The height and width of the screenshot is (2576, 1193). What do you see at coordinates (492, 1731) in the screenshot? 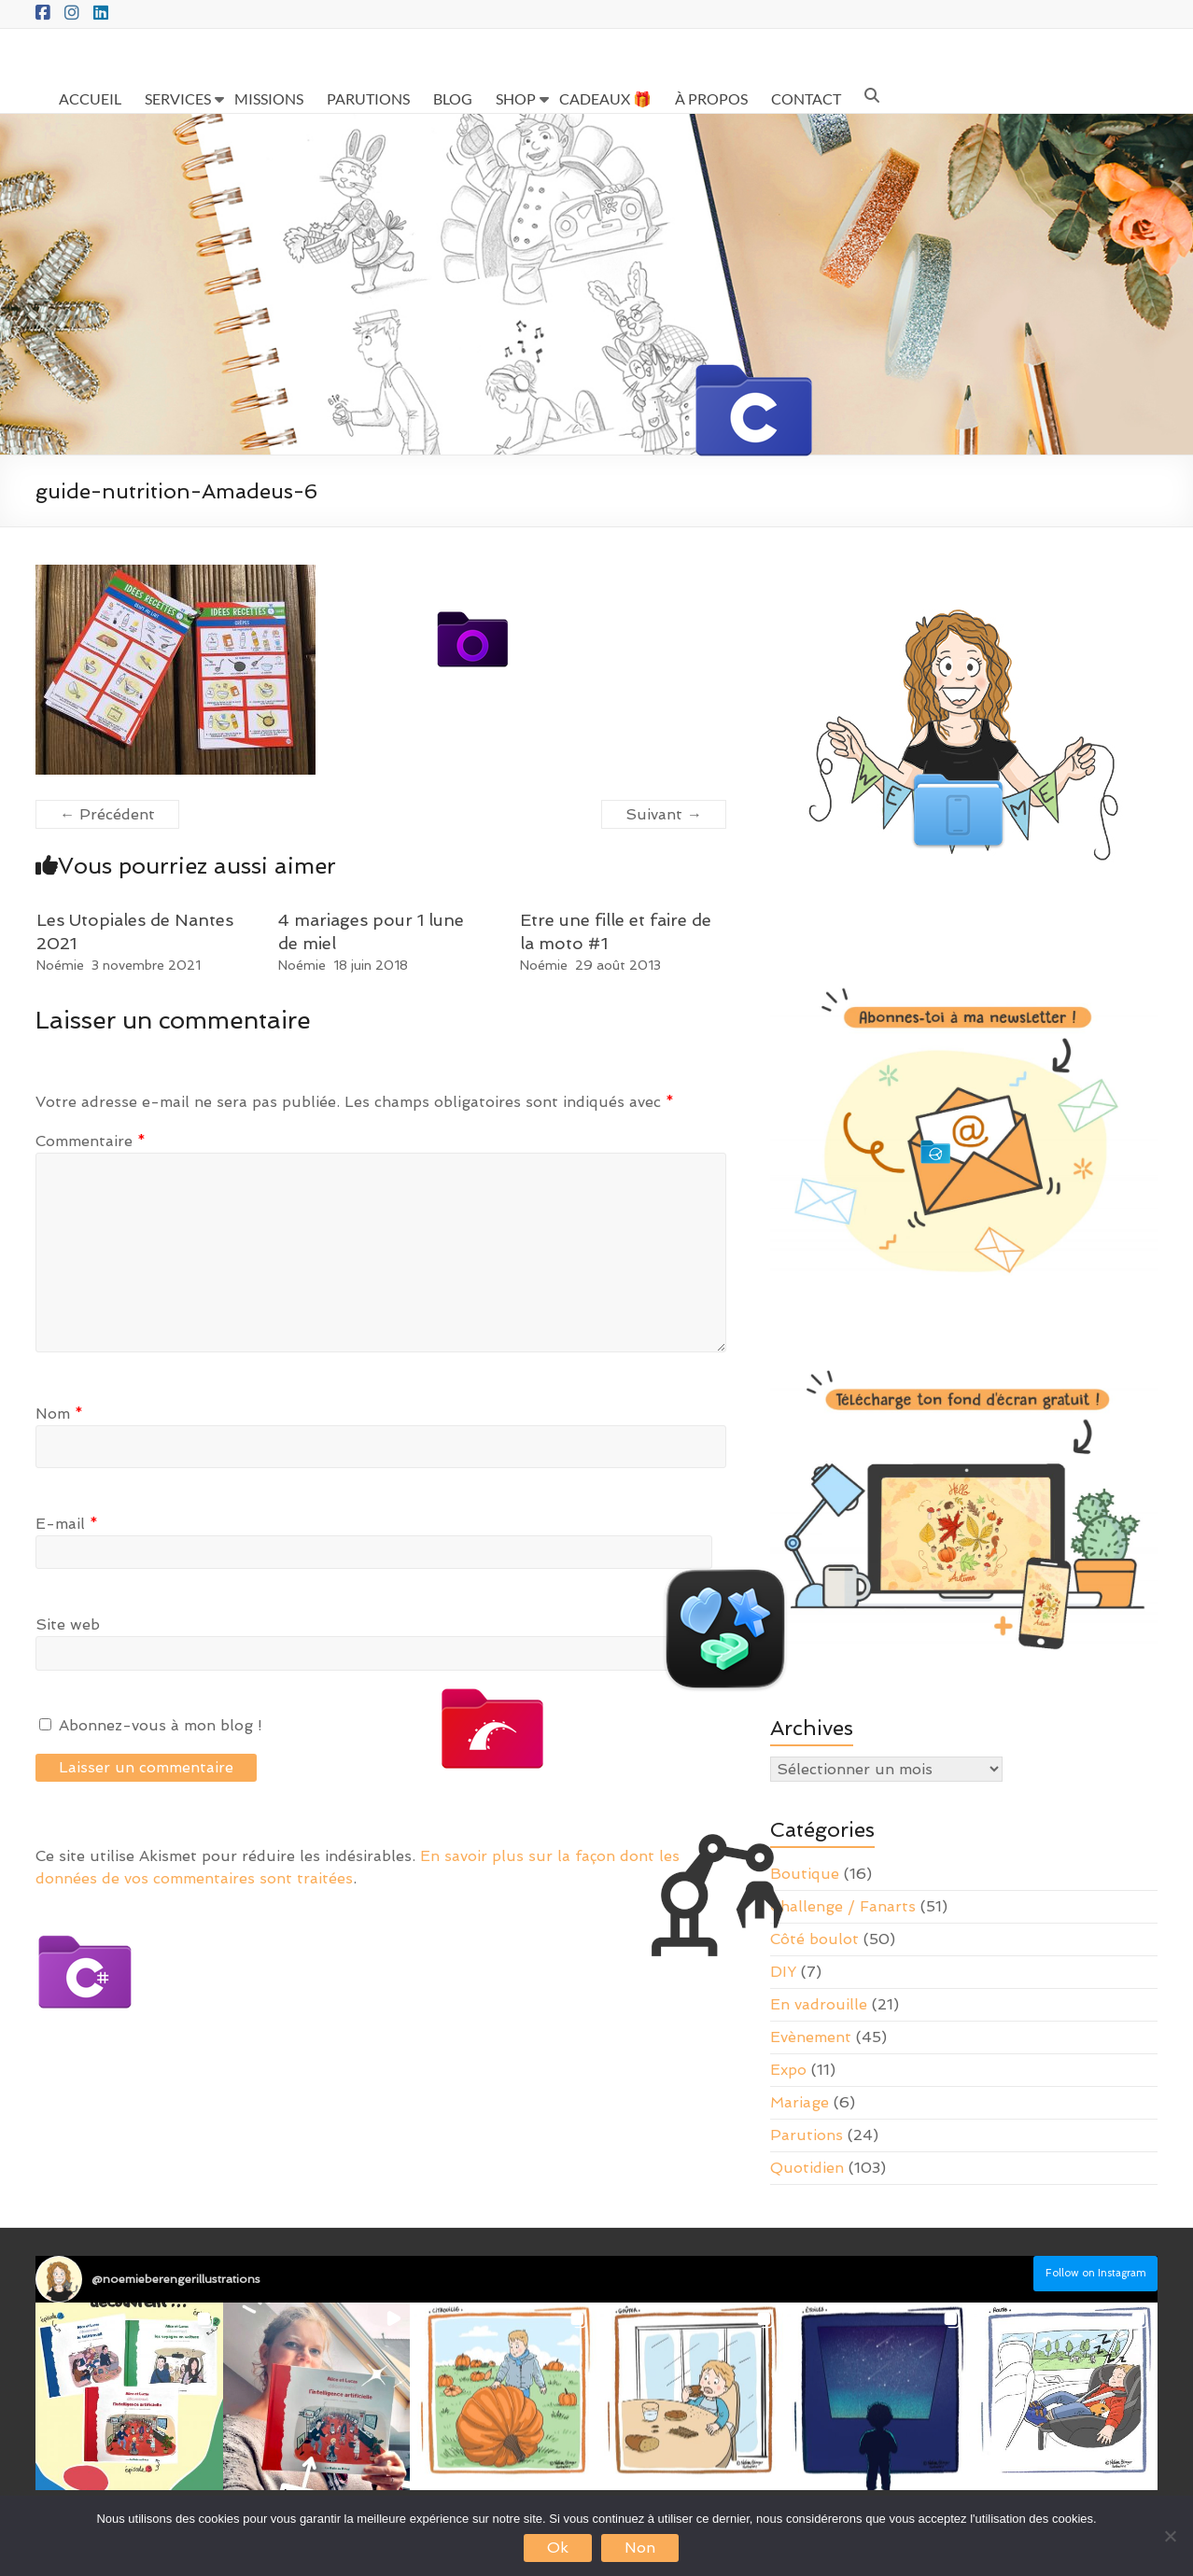
I see `folder containing ruby on rails project files` at bounding box center [492, 1731].